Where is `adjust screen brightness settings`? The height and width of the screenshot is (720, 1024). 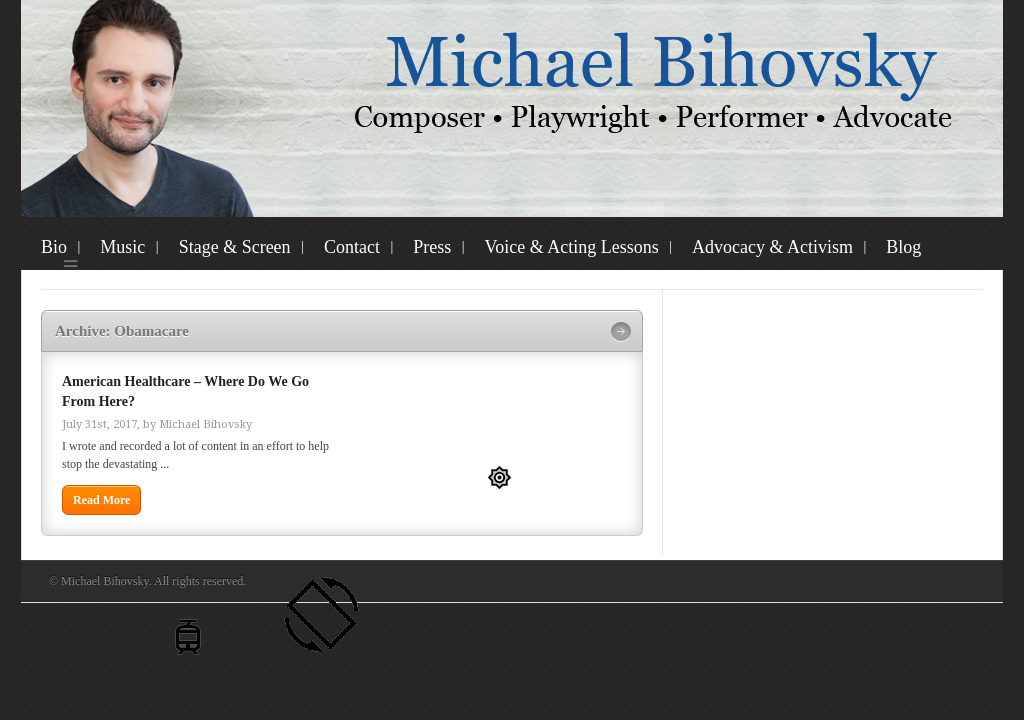 adjust screen brightness settings is located at coordinates (499, 477).